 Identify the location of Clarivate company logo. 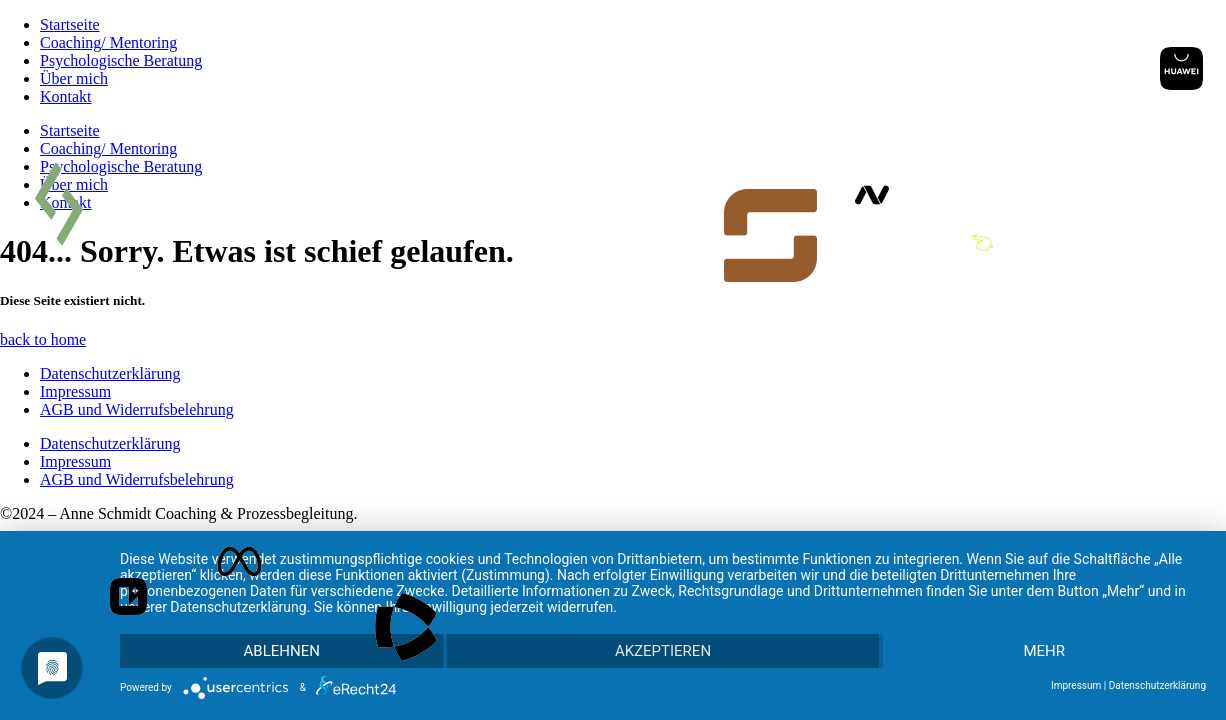
(406, 627).